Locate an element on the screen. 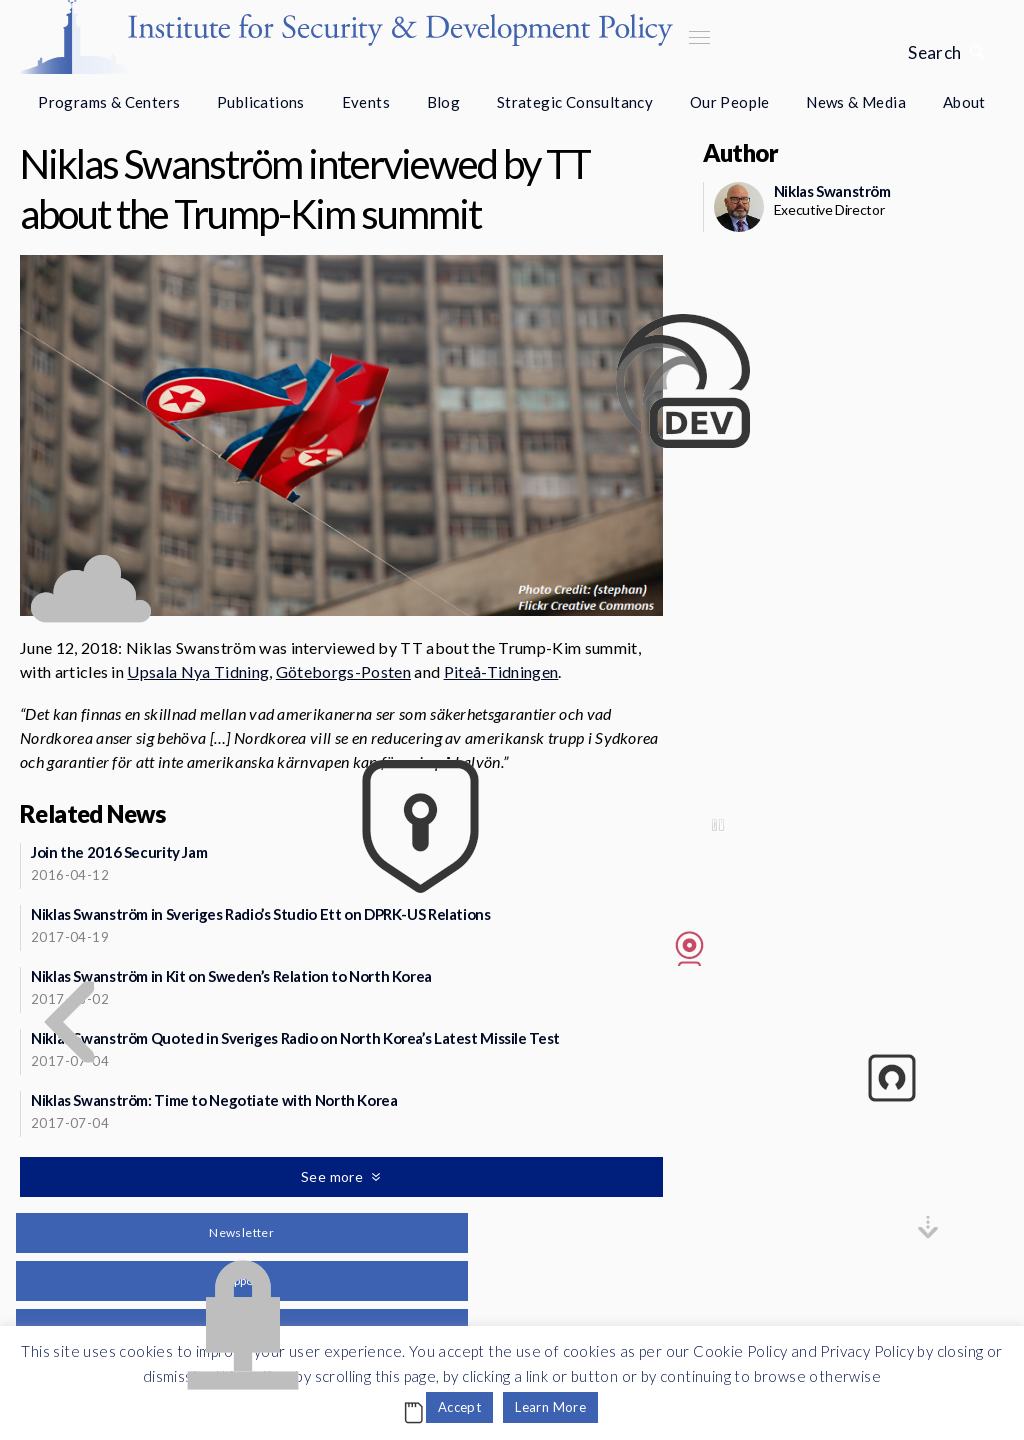  open Microsoft Edge Dev browser is located at coordinates (683, 381).